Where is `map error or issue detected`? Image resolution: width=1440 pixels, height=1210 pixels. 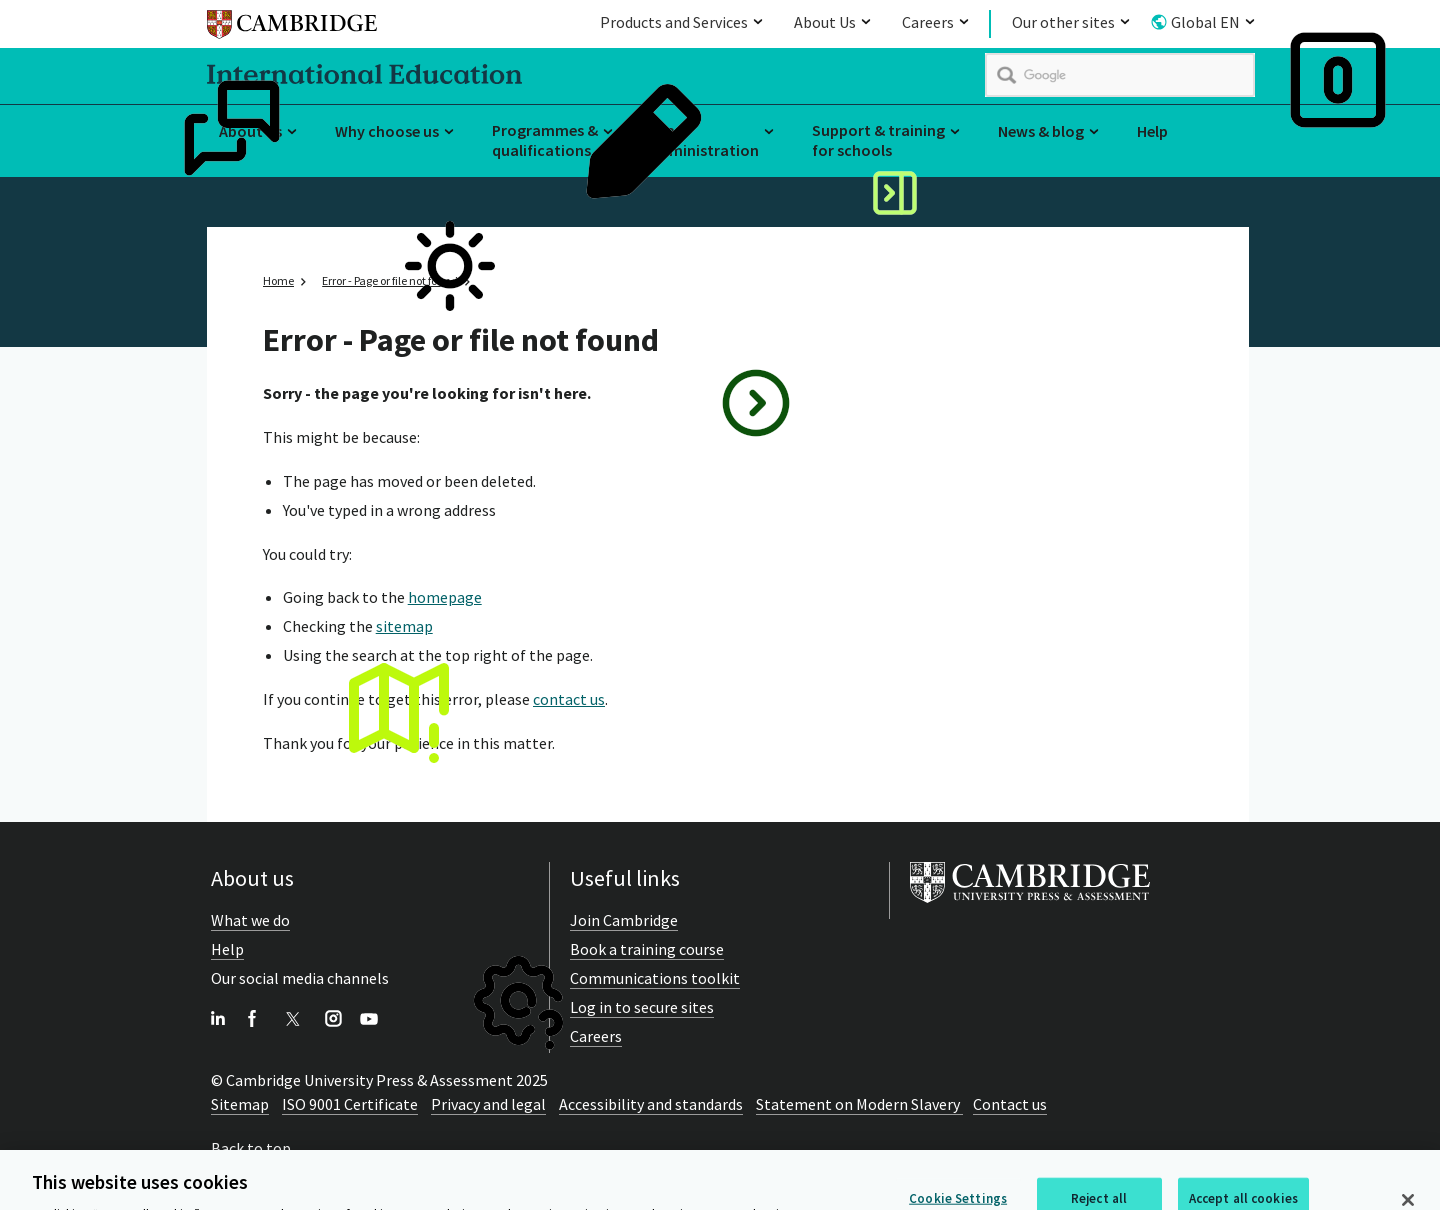 map error or issue detected is located at coordinates (399, 708).